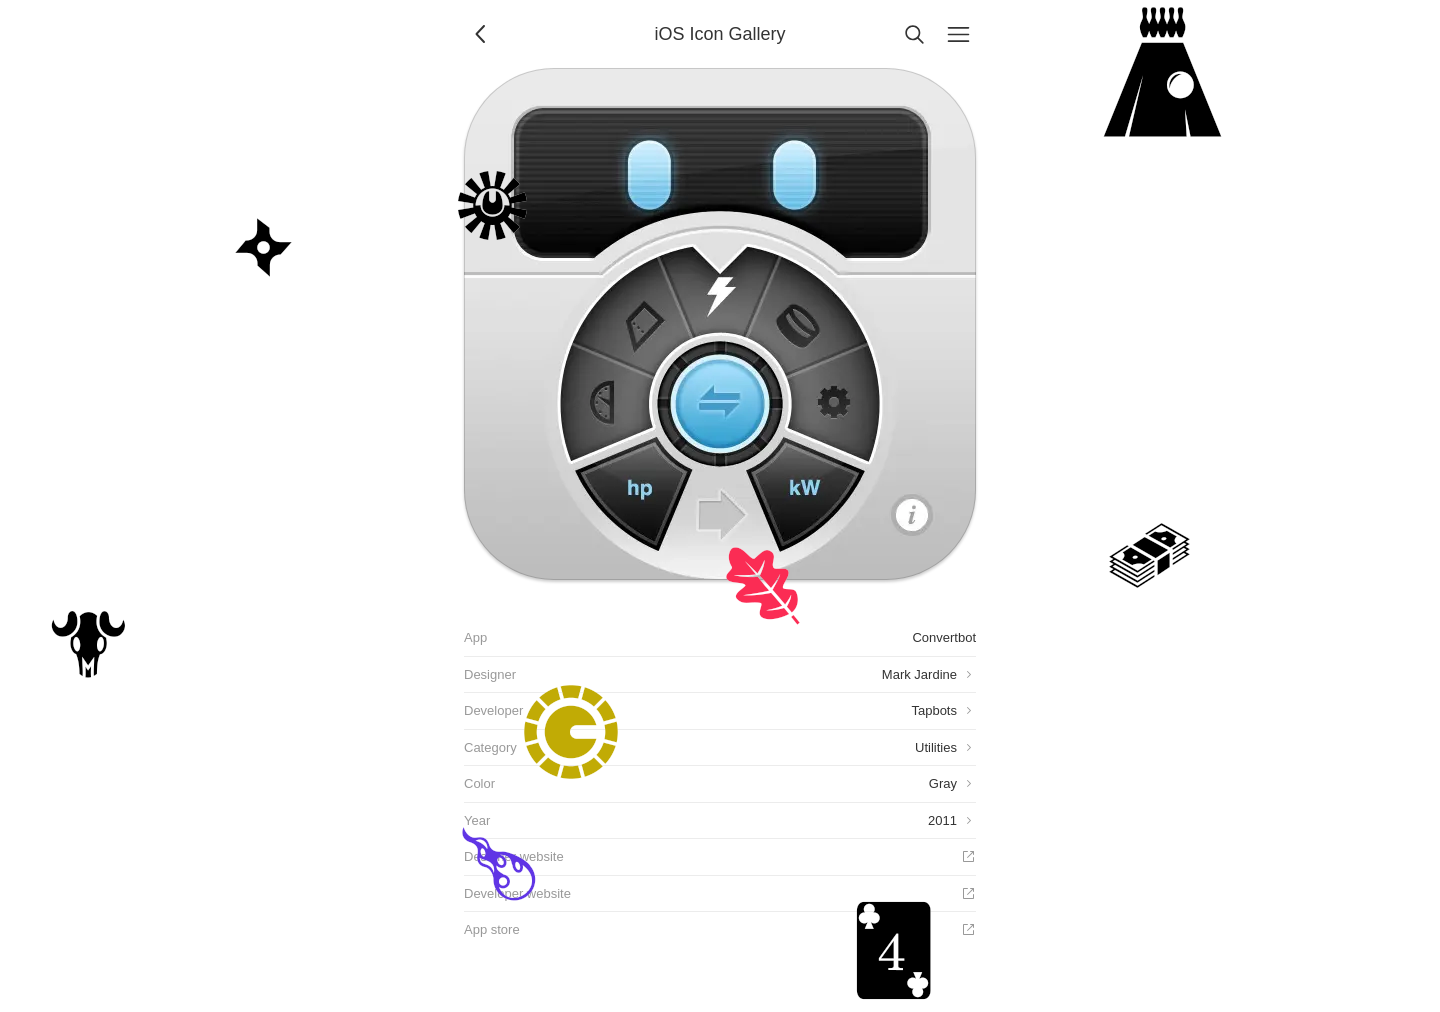 The height and width of the screenshot is (1012, 1440). Describe the element at coordinates (1162, 71) in the screenshot. I see `access bowling alley locations or games` at that location.